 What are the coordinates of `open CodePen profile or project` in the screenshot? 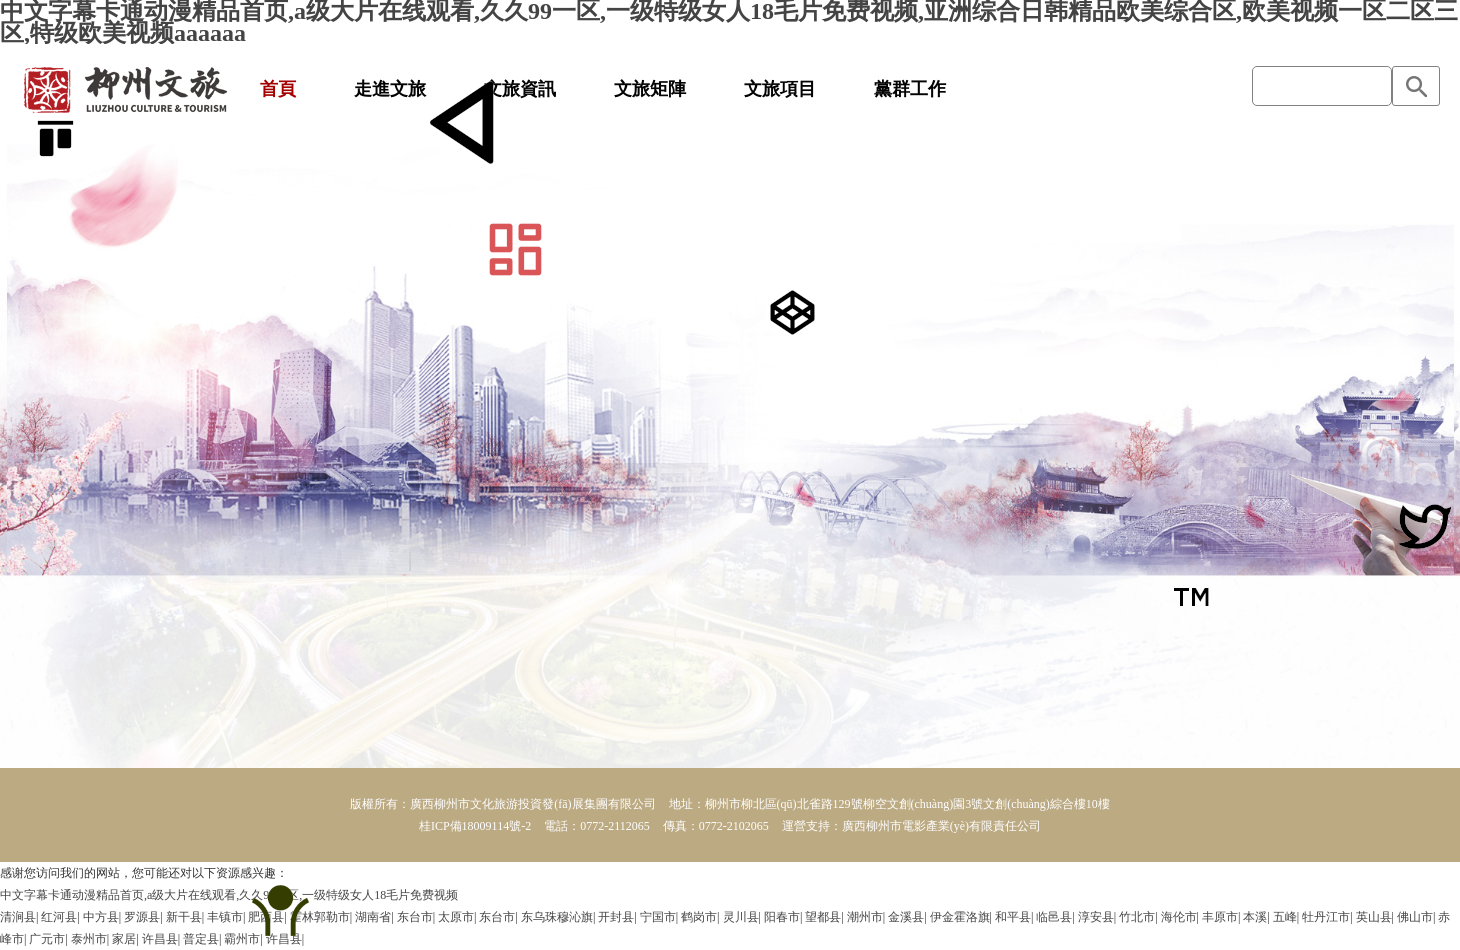 It's located at (792, 312).